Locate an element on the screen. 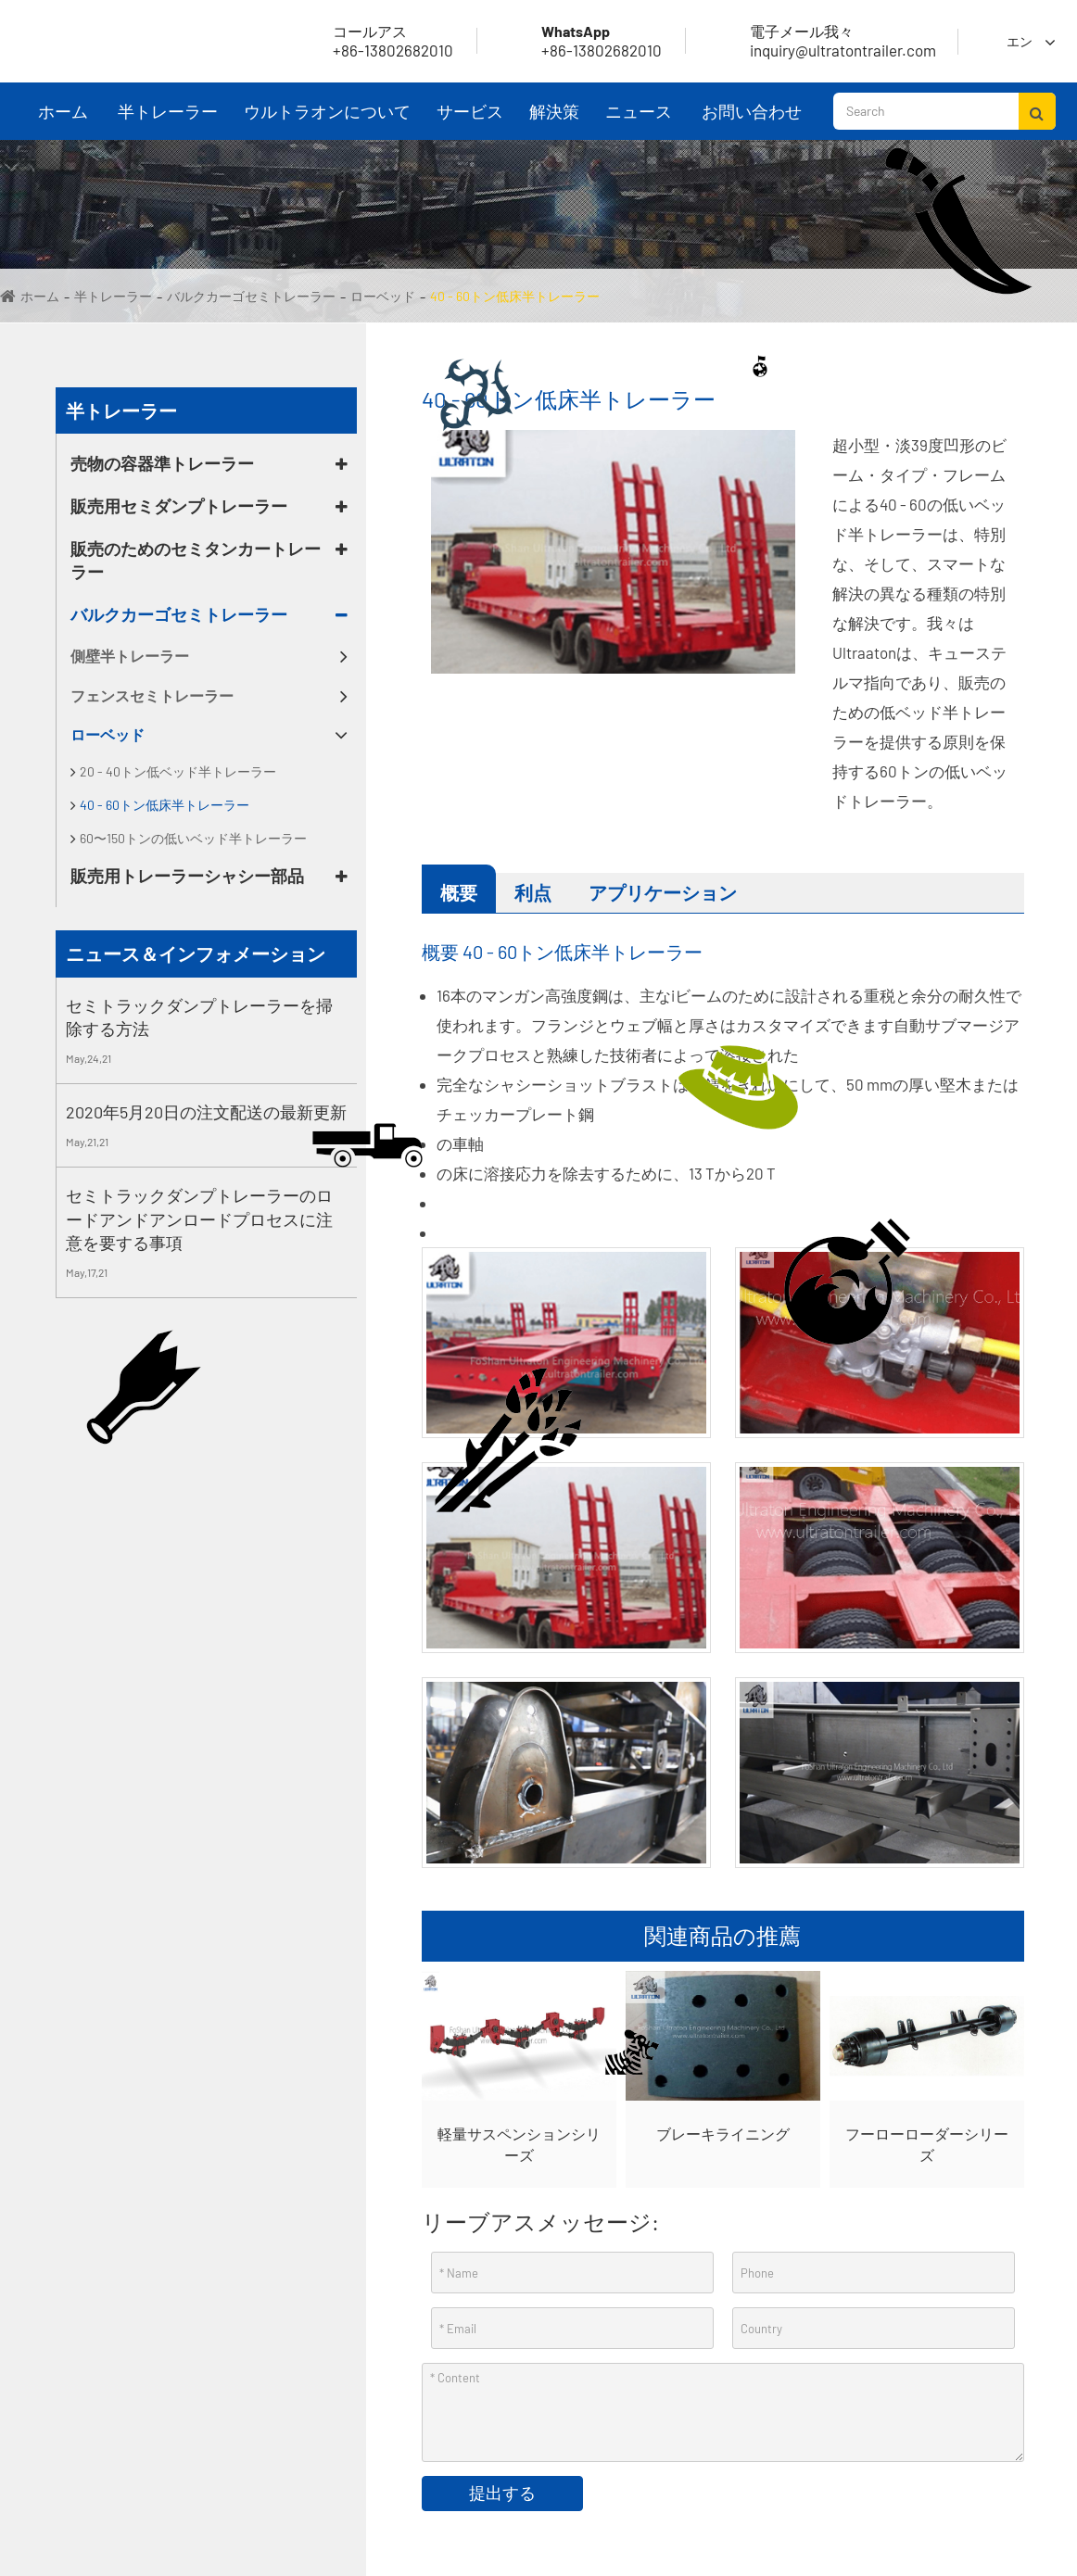 The width and height of the screenshot is (1077, 2576). represents a wildlife or animal-related feature is located at coordinates (630, 2048).